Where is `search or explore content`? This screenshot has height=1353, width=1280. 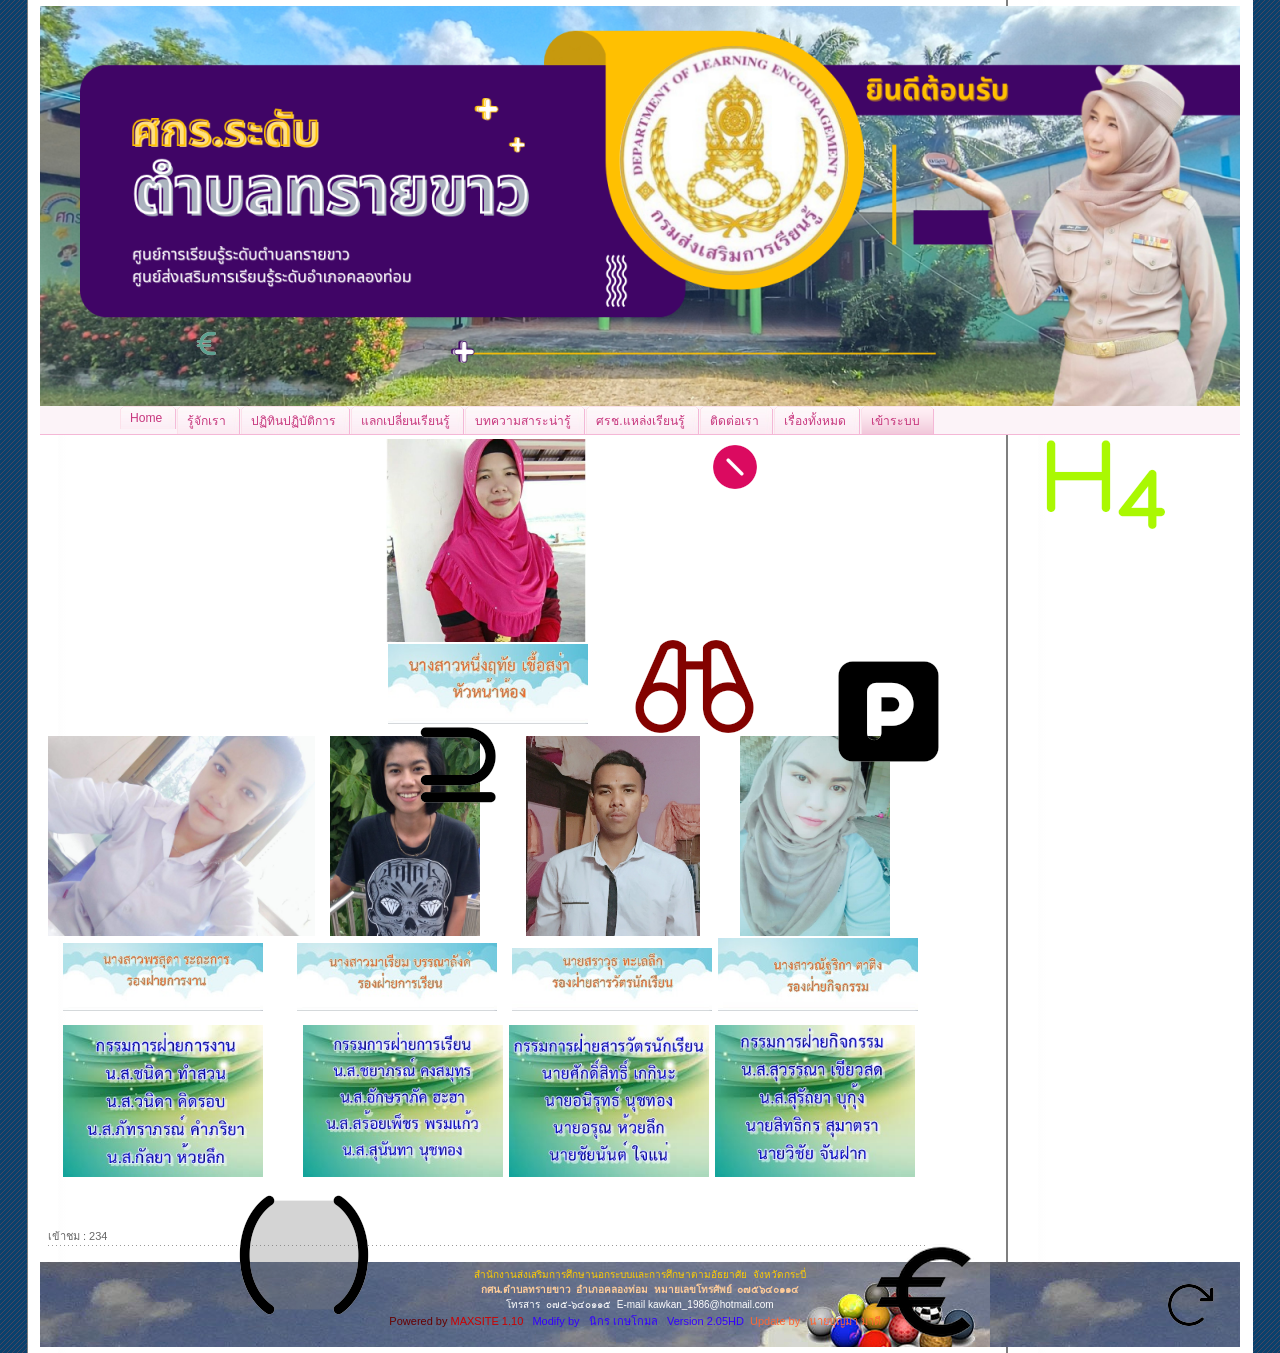
search or explore content is located at coordinates (694, 686).